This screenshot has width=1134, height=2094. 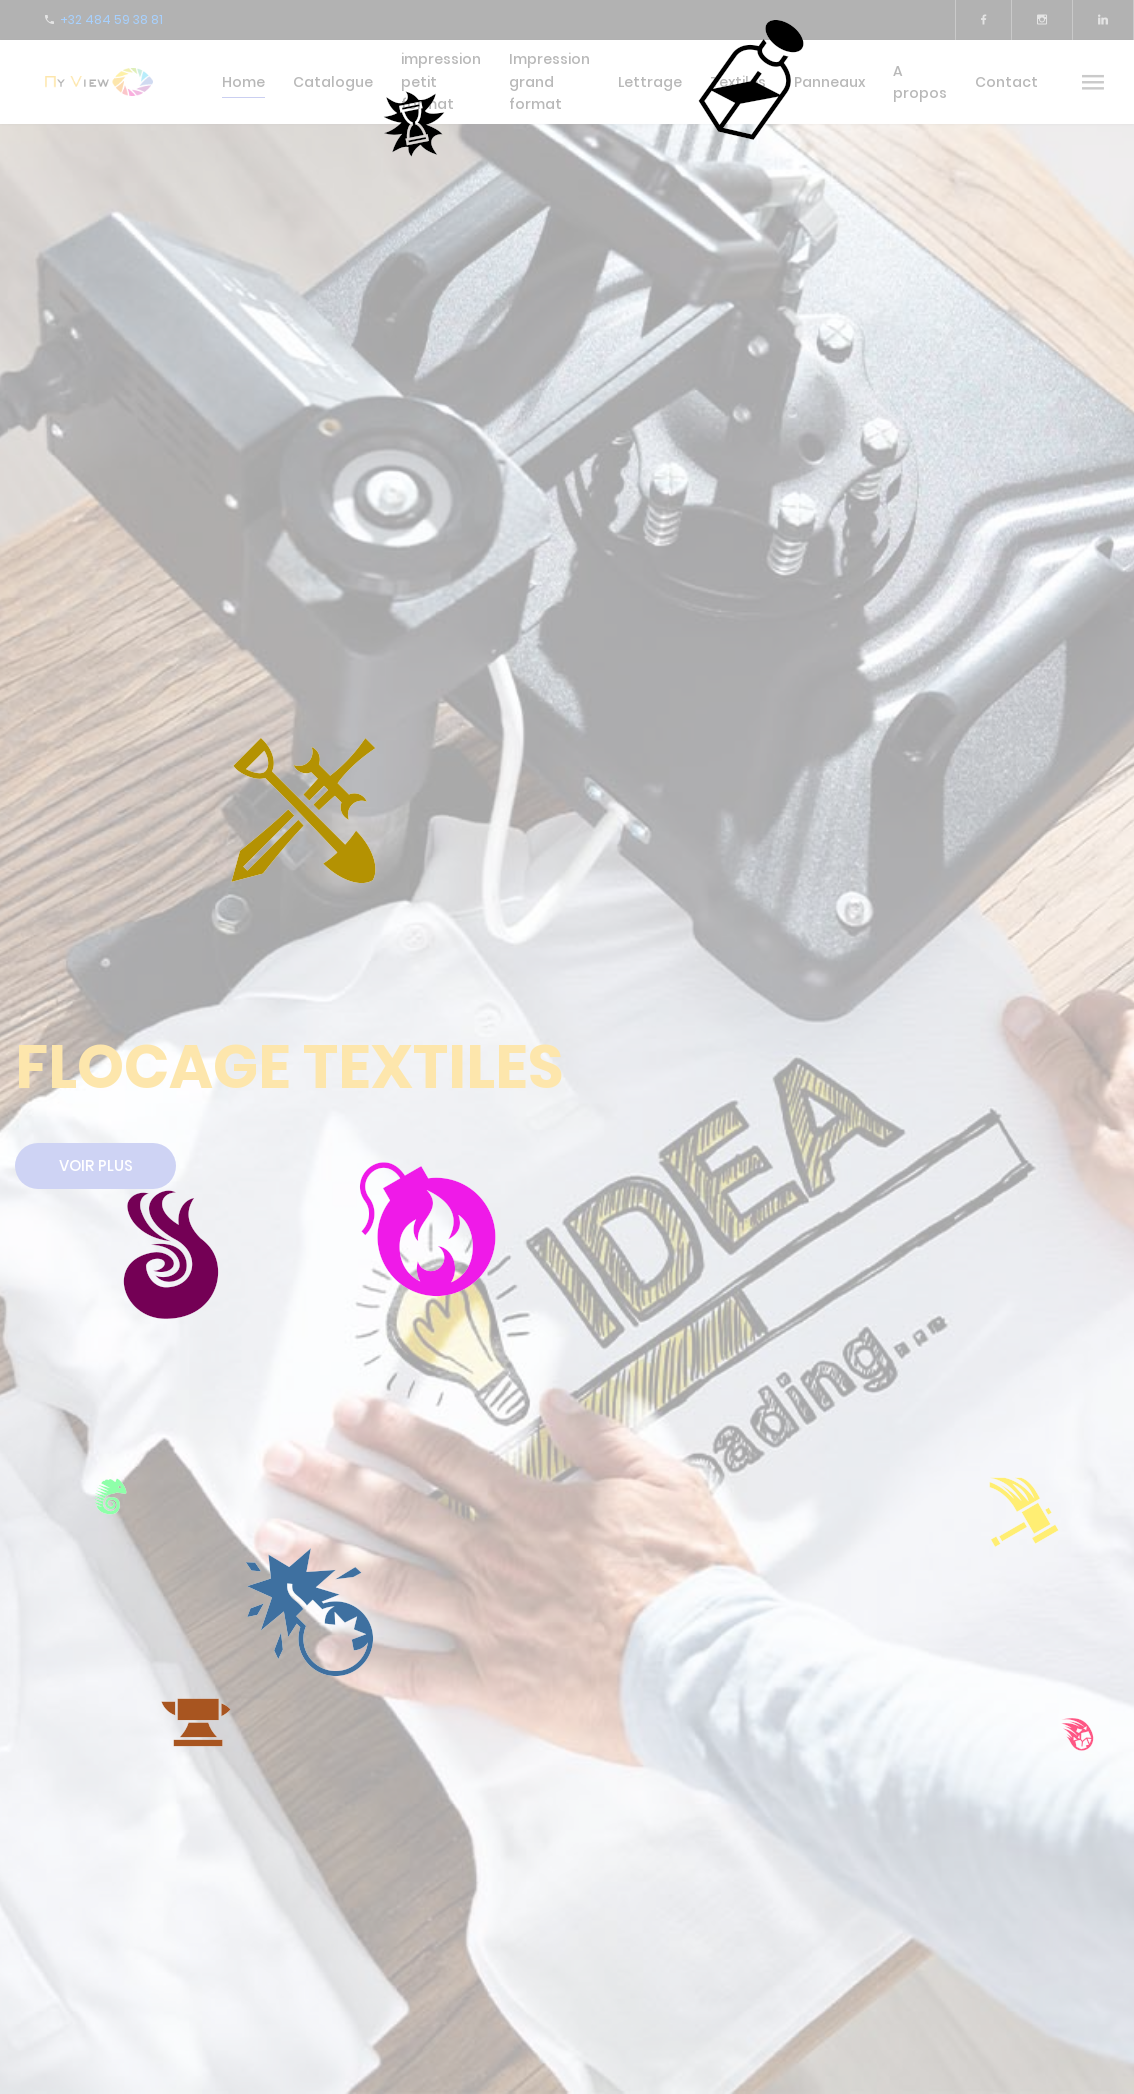 What do you see at coordinates (414, 124) in the screenshot?
I see `add extra time or extend a timer` at bounding box center [414, 124].